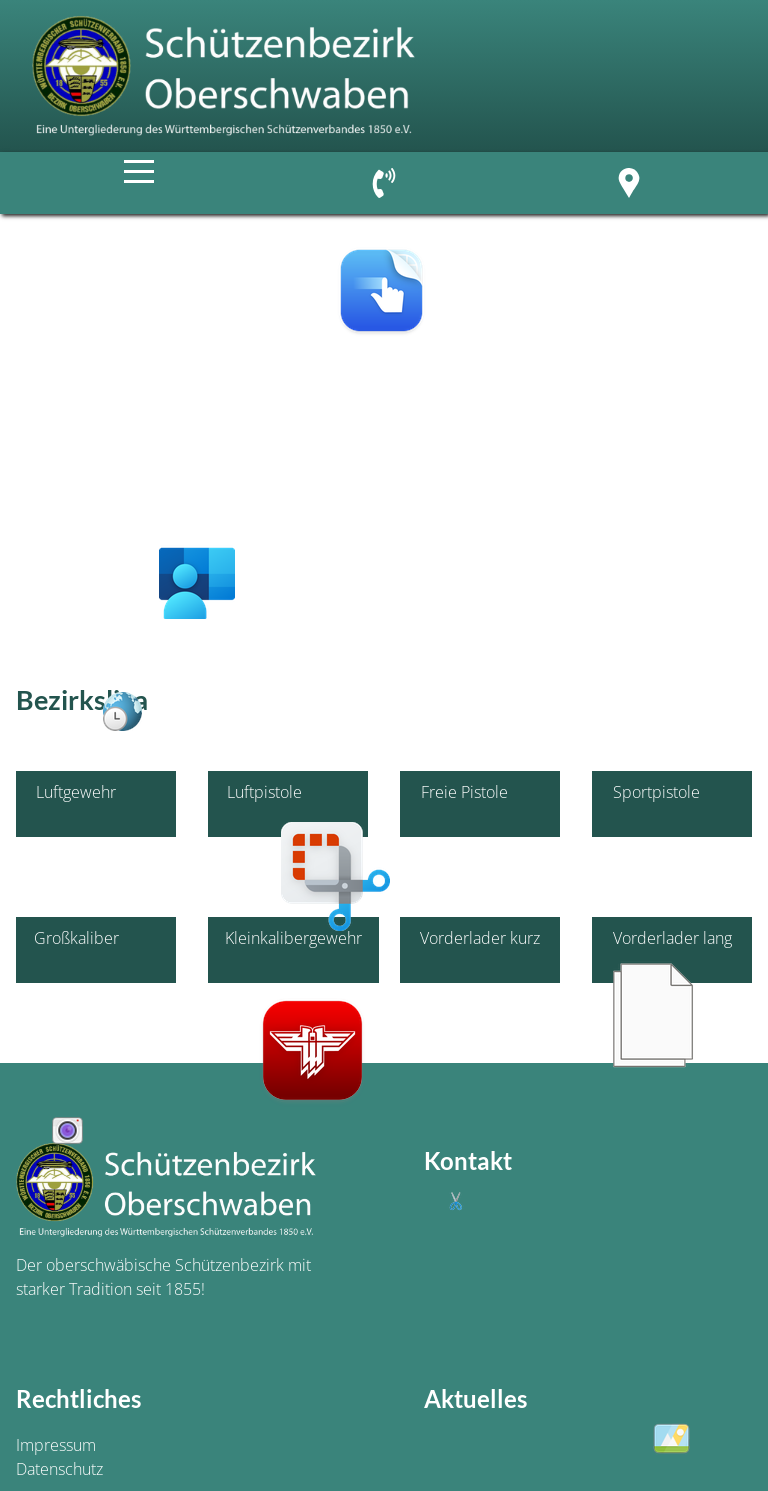  What do you see at coordinates (456, 1201) in the screenshot?
I see `cut selected content to clipboard` at bounding box center [456, 1201].